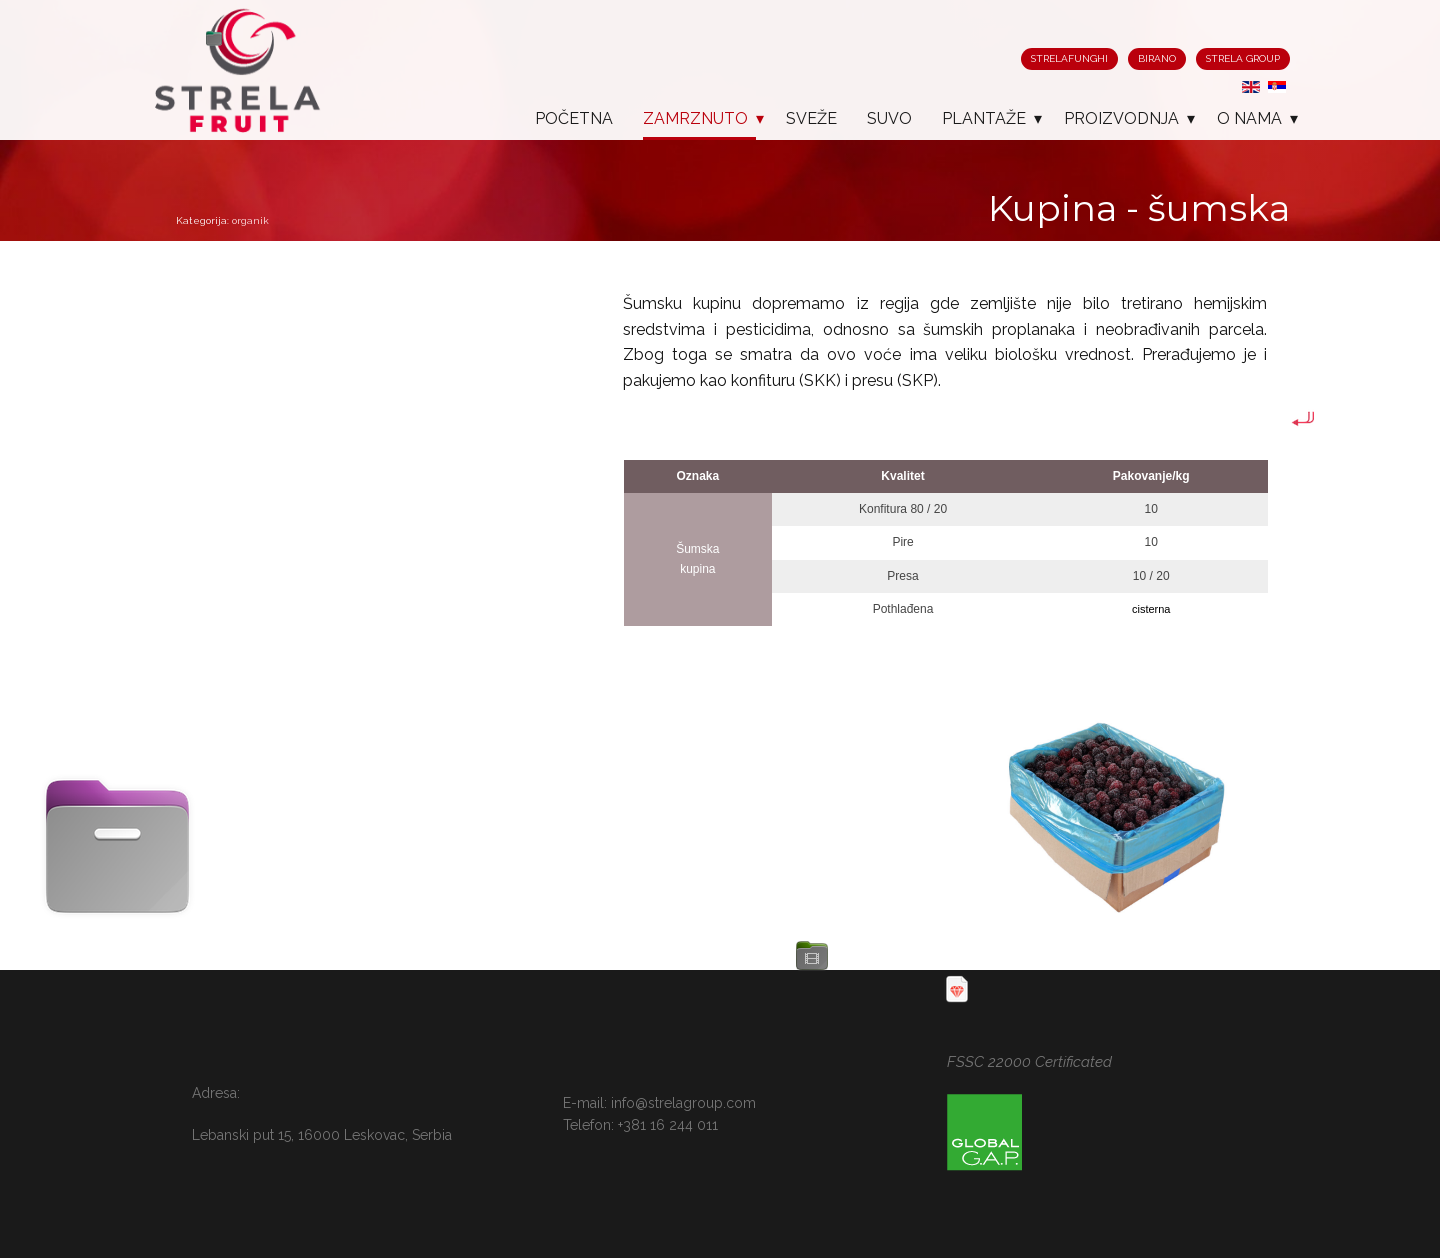 The height and width of the screenshot is (1258, 1440). What do you see at coordinates (214, 38) in the screenshot?
I see `open folder to view contents` at bounding box center [214, 38].